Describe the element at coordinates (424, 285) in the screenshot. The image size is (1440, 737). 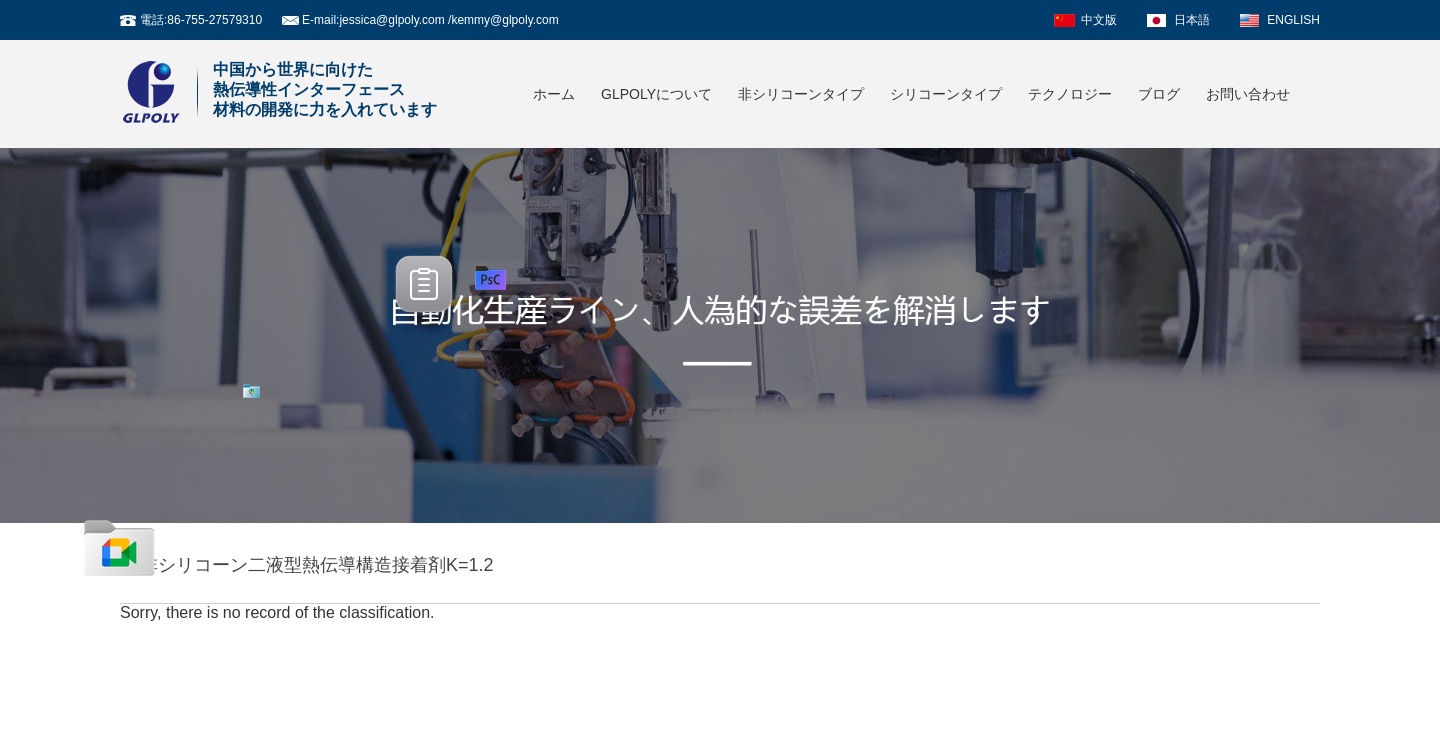
I see `access clipboard history` at that location.